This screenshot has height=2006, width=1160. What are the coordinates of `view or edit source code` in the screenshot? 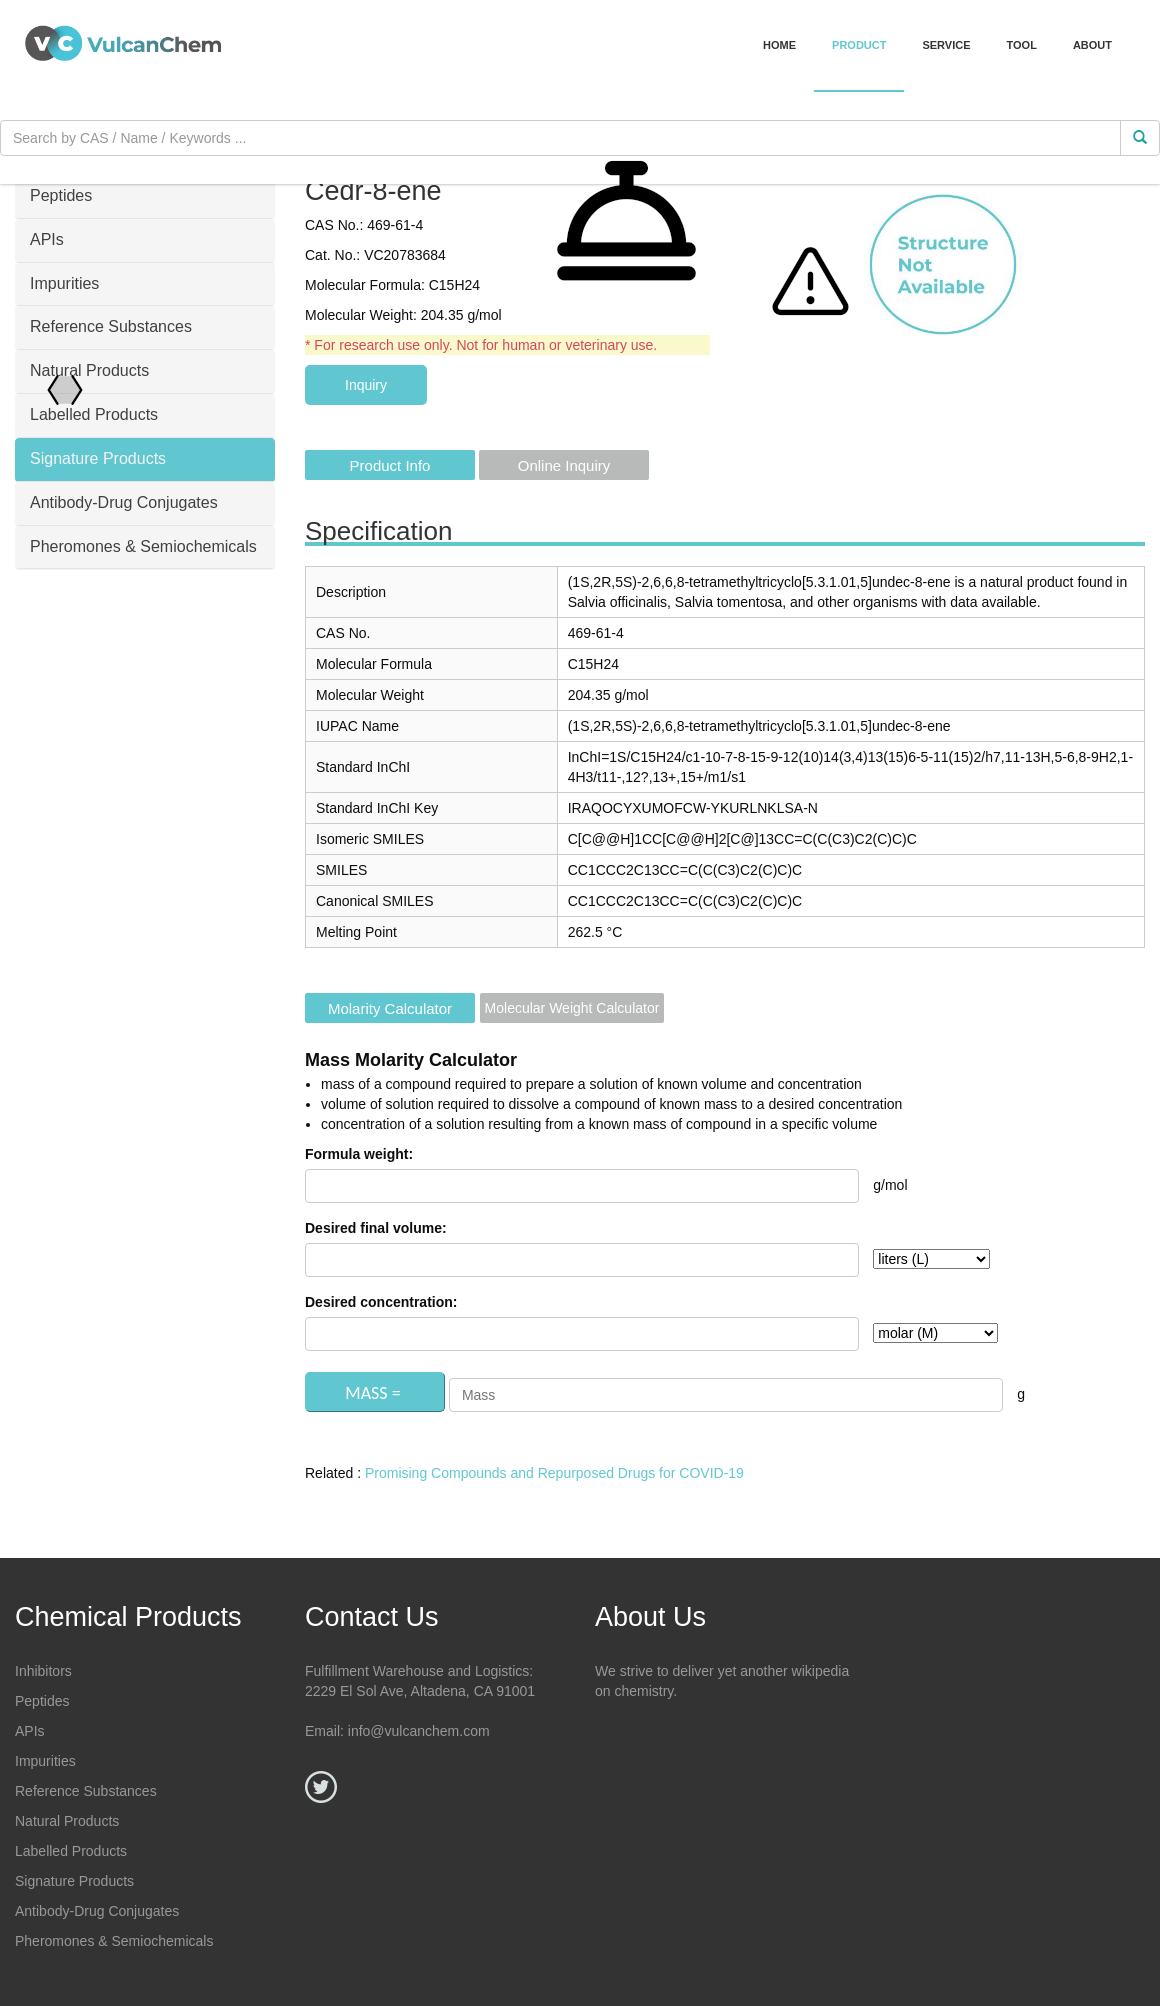 It's located at (65, 390).